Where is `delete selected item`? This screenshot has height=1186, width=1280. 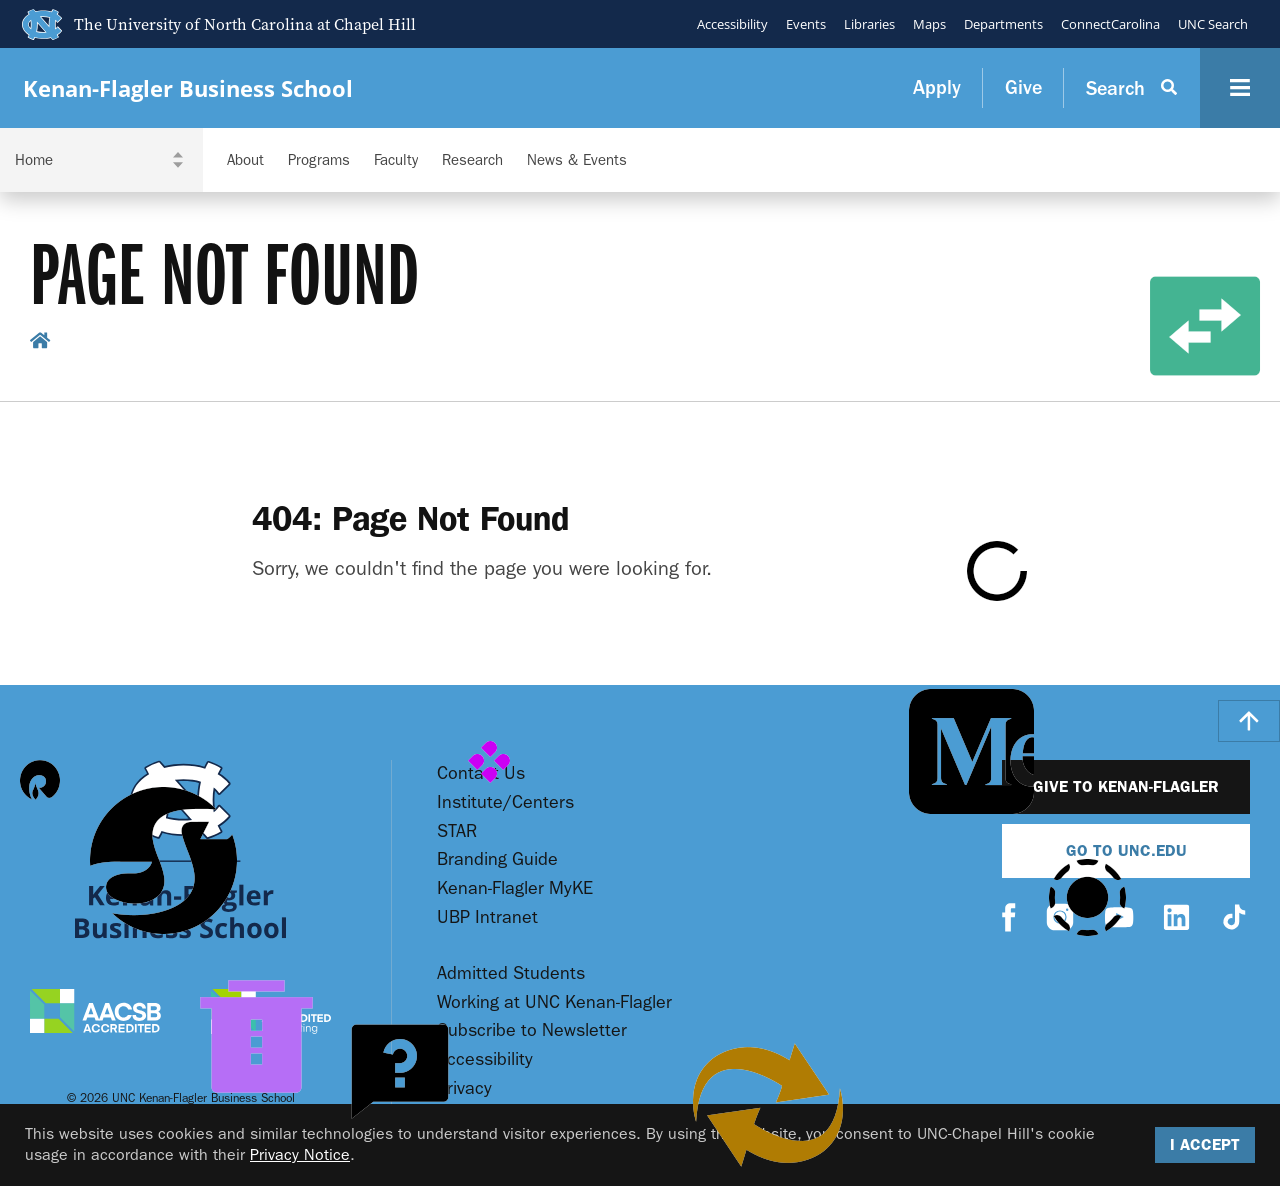
delete selected item is located at coordinates (256, 1036).